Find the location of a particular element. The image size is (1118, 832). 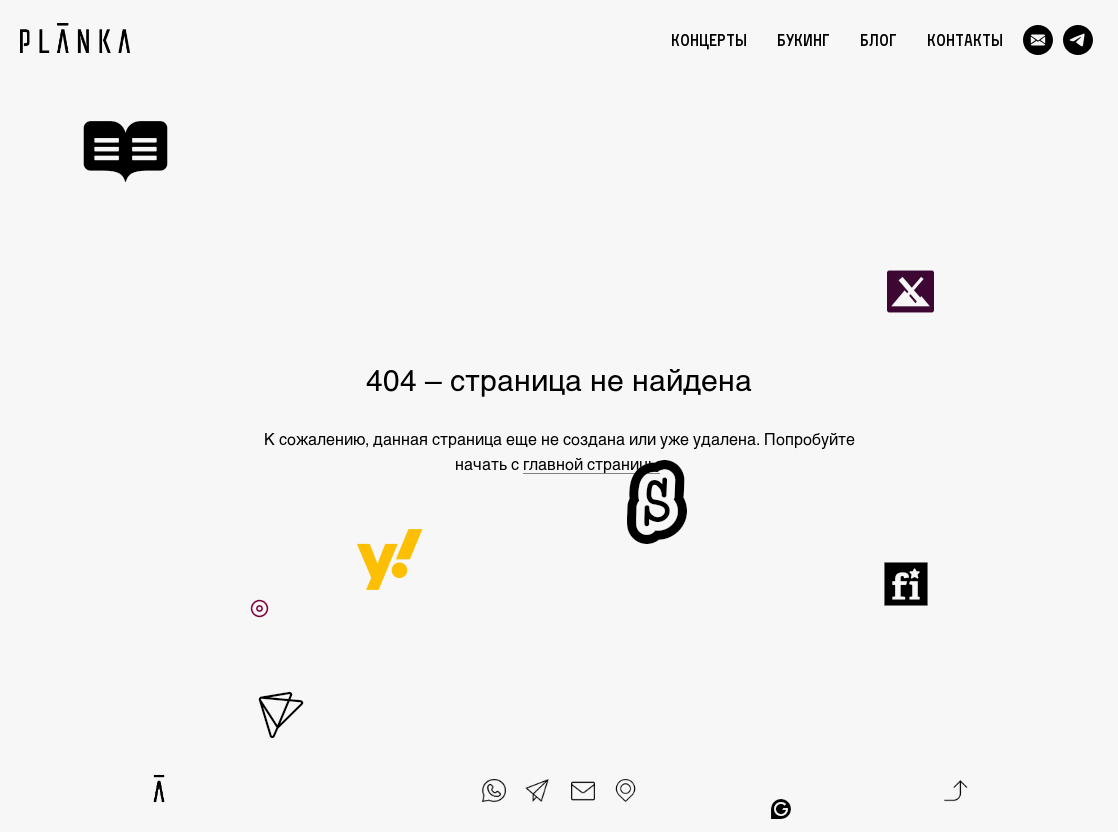

MX Linux operating system logo is located at coordinates (910, 291).